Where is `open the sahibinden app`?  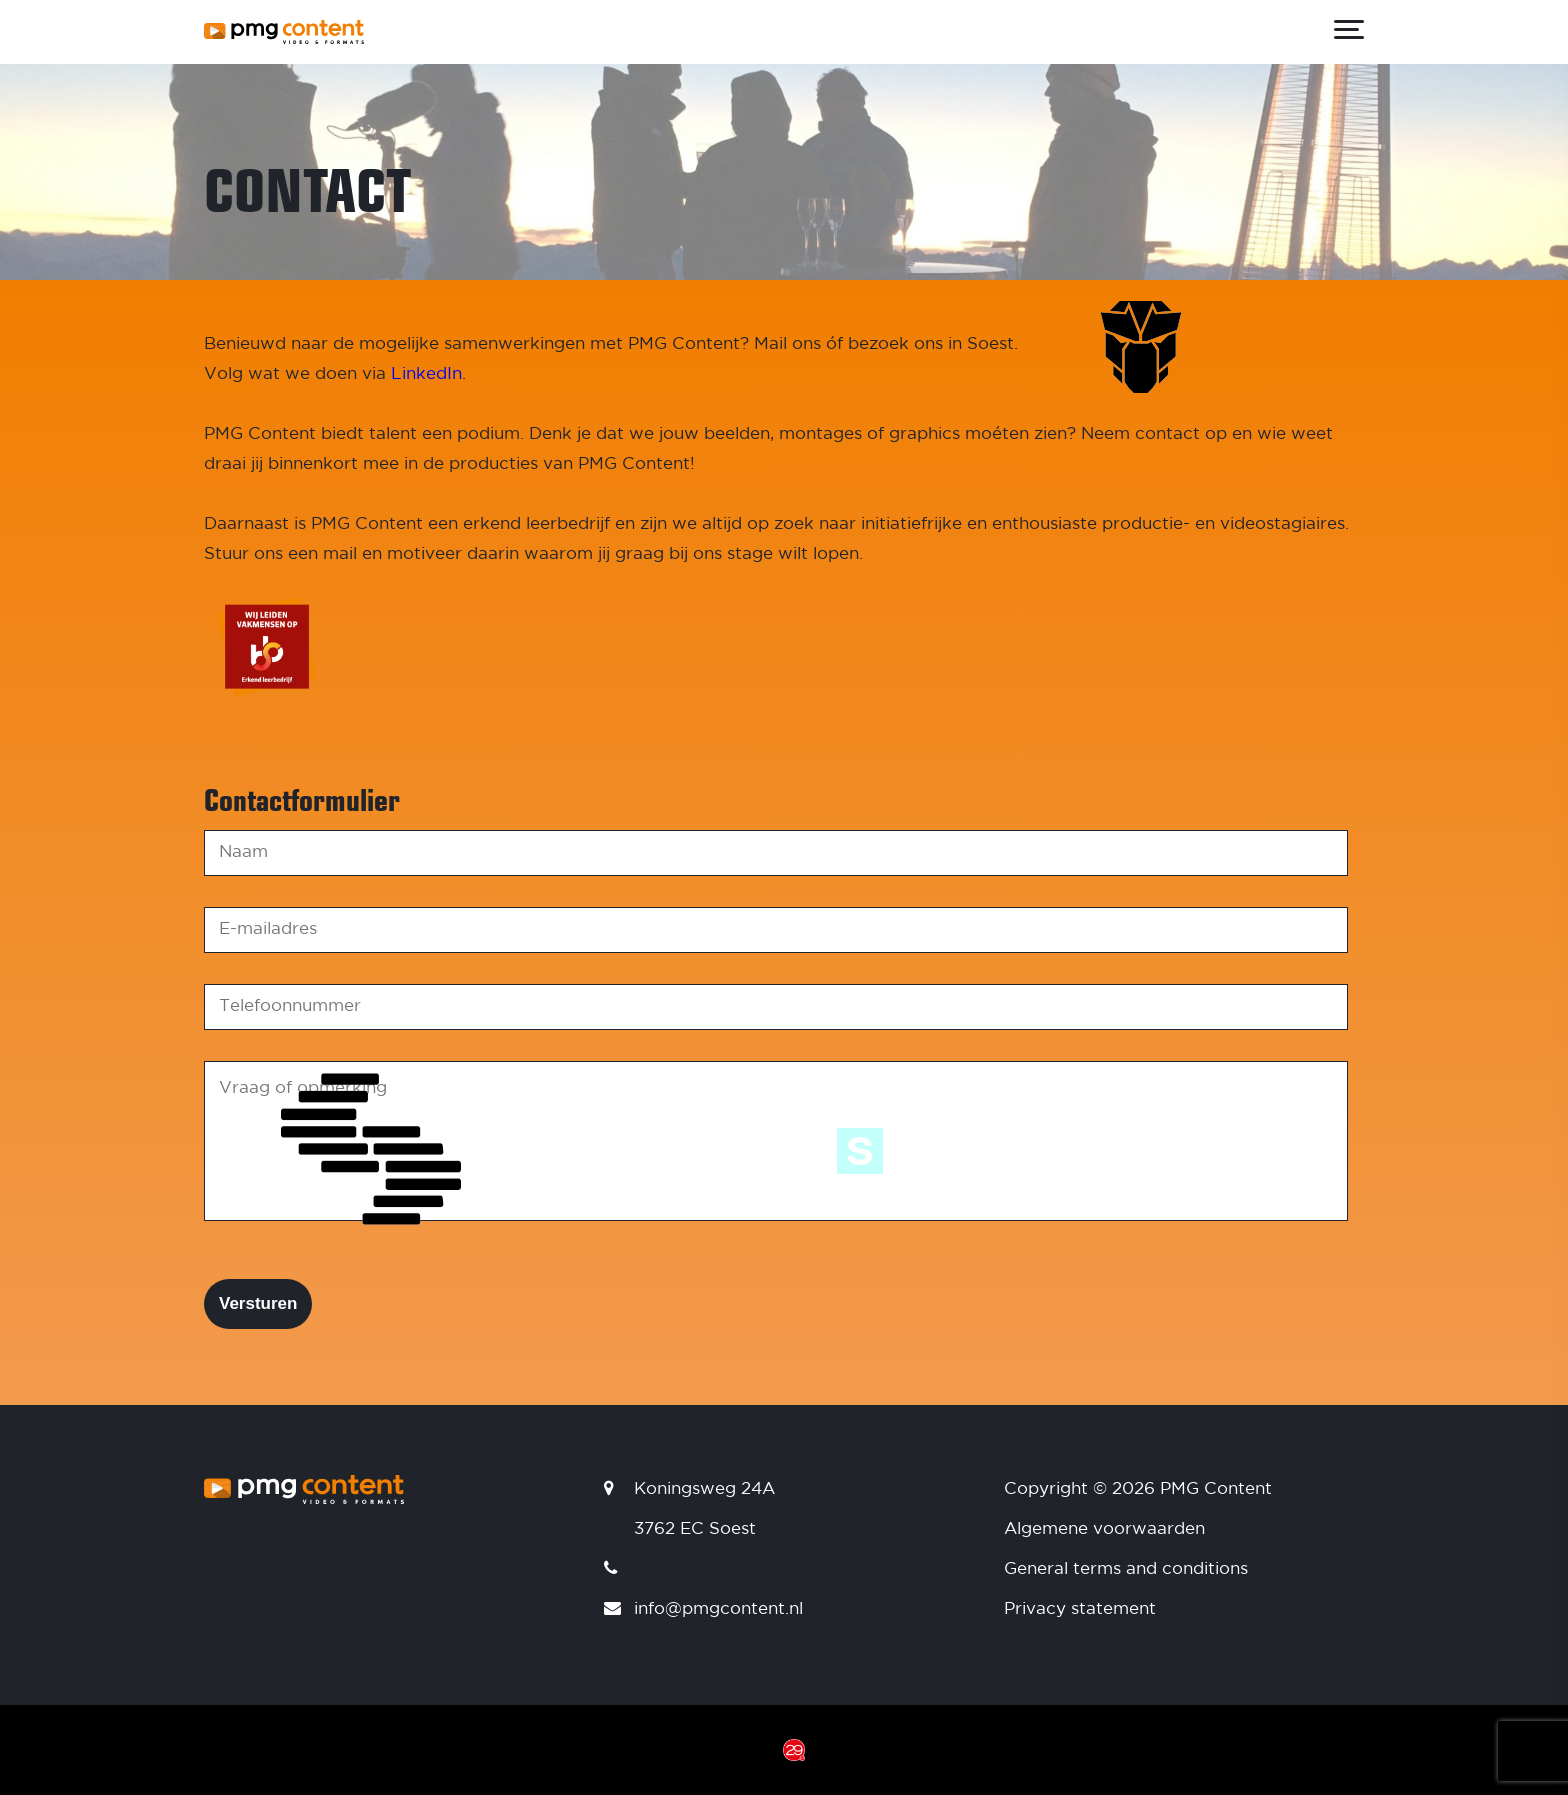 open the sahibinden app is located at coordinates (860, 1151).